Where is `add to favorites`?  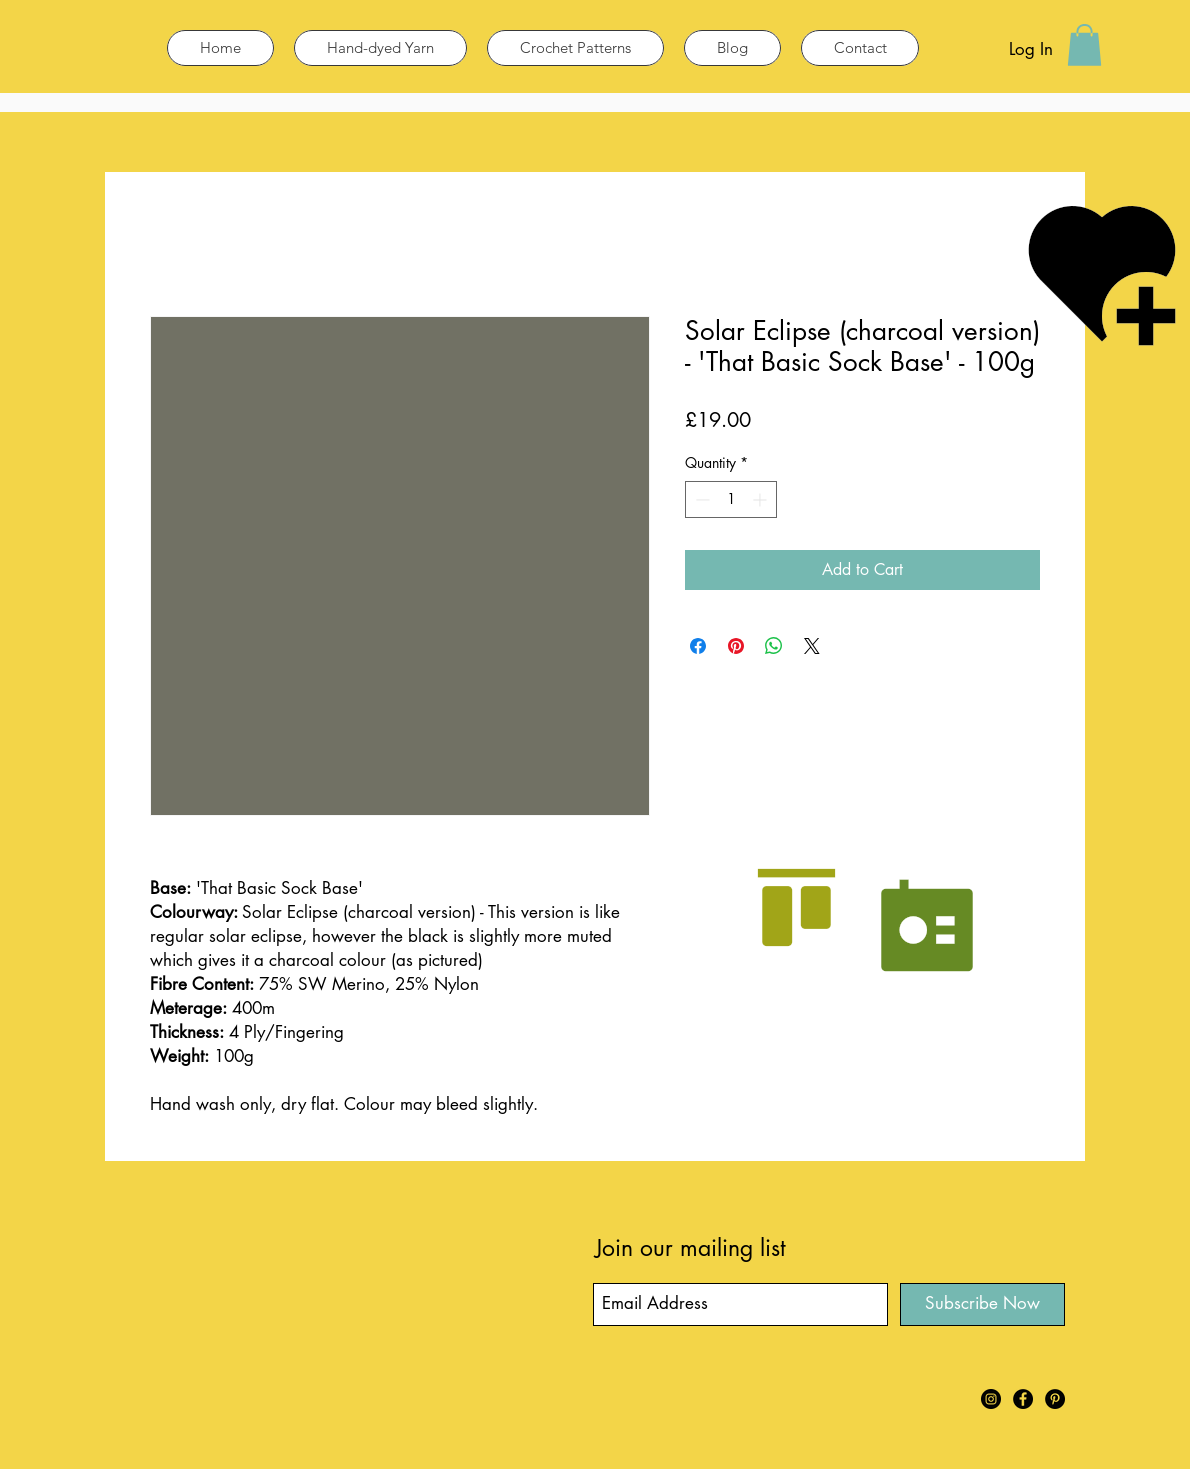 add to favorites is located at coordinates (1102, 272).